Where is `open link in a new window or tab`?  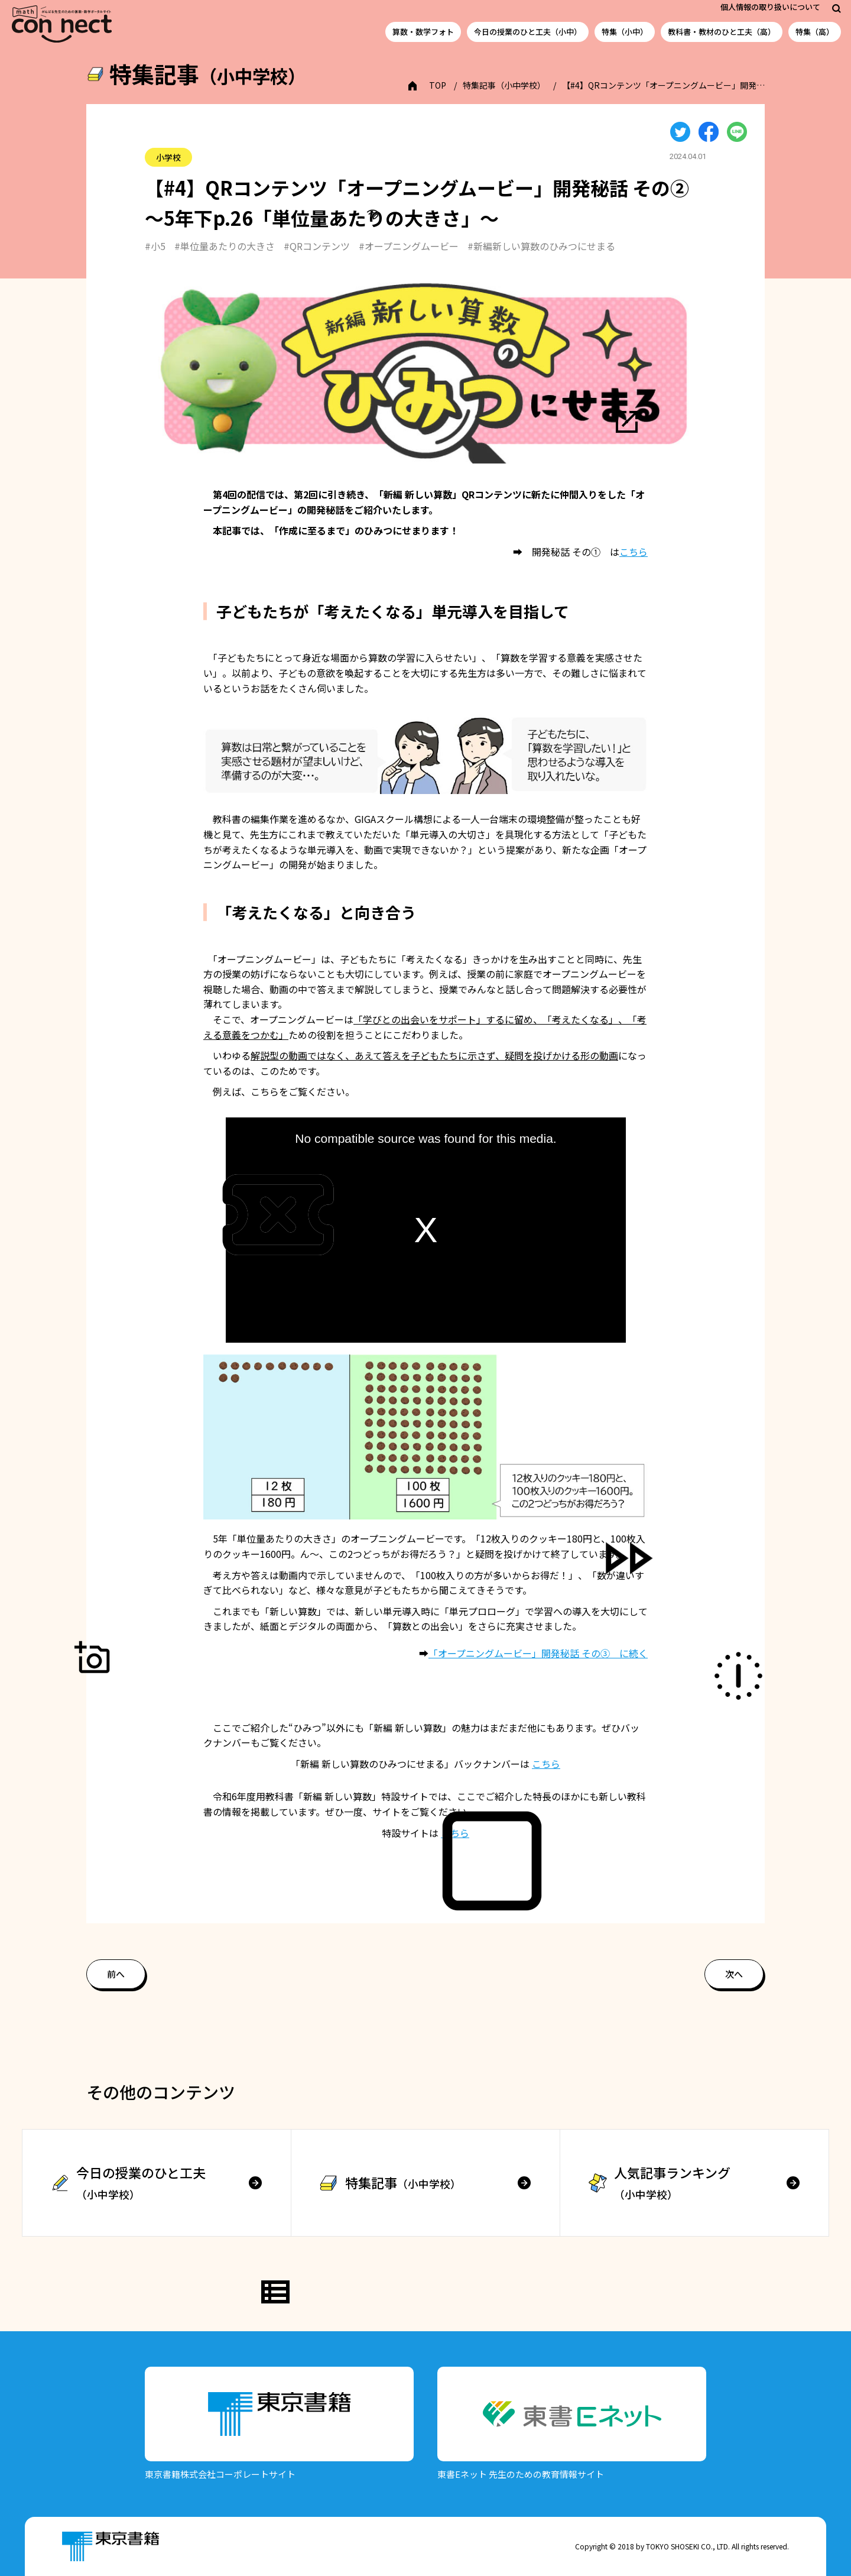
open link in a new window or tab is located at coordinates (626, 422).